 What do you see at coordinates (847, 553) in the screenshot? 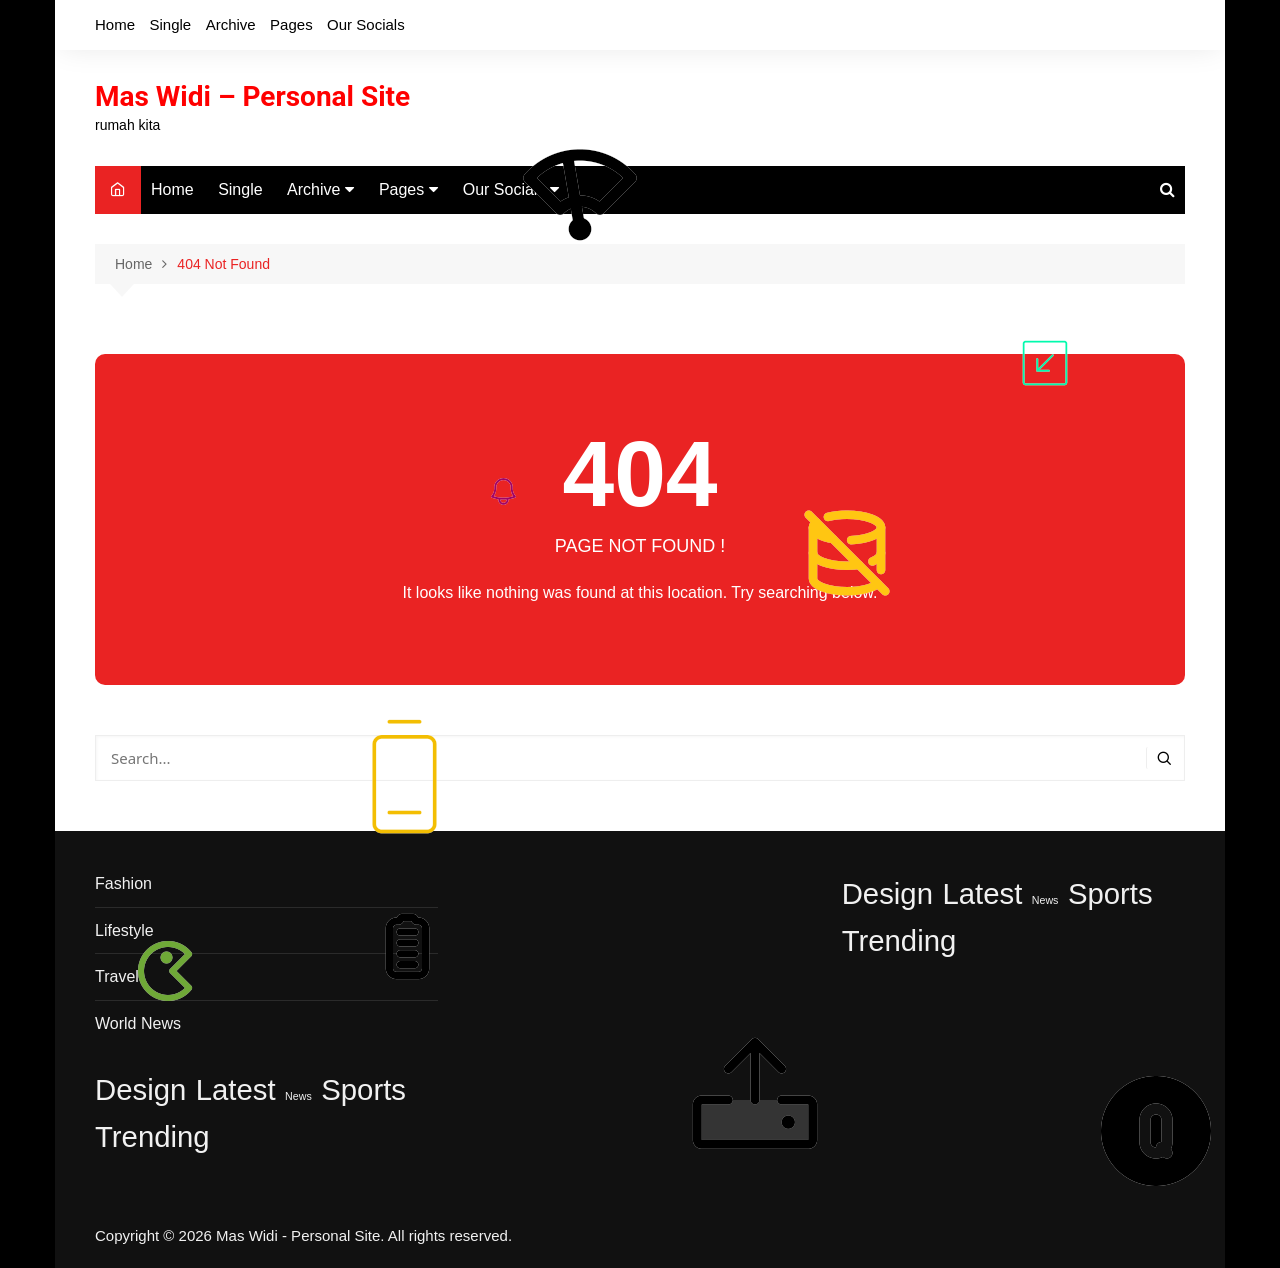
I see `database connection unavailable or offline` at bounding box center [847, 553].